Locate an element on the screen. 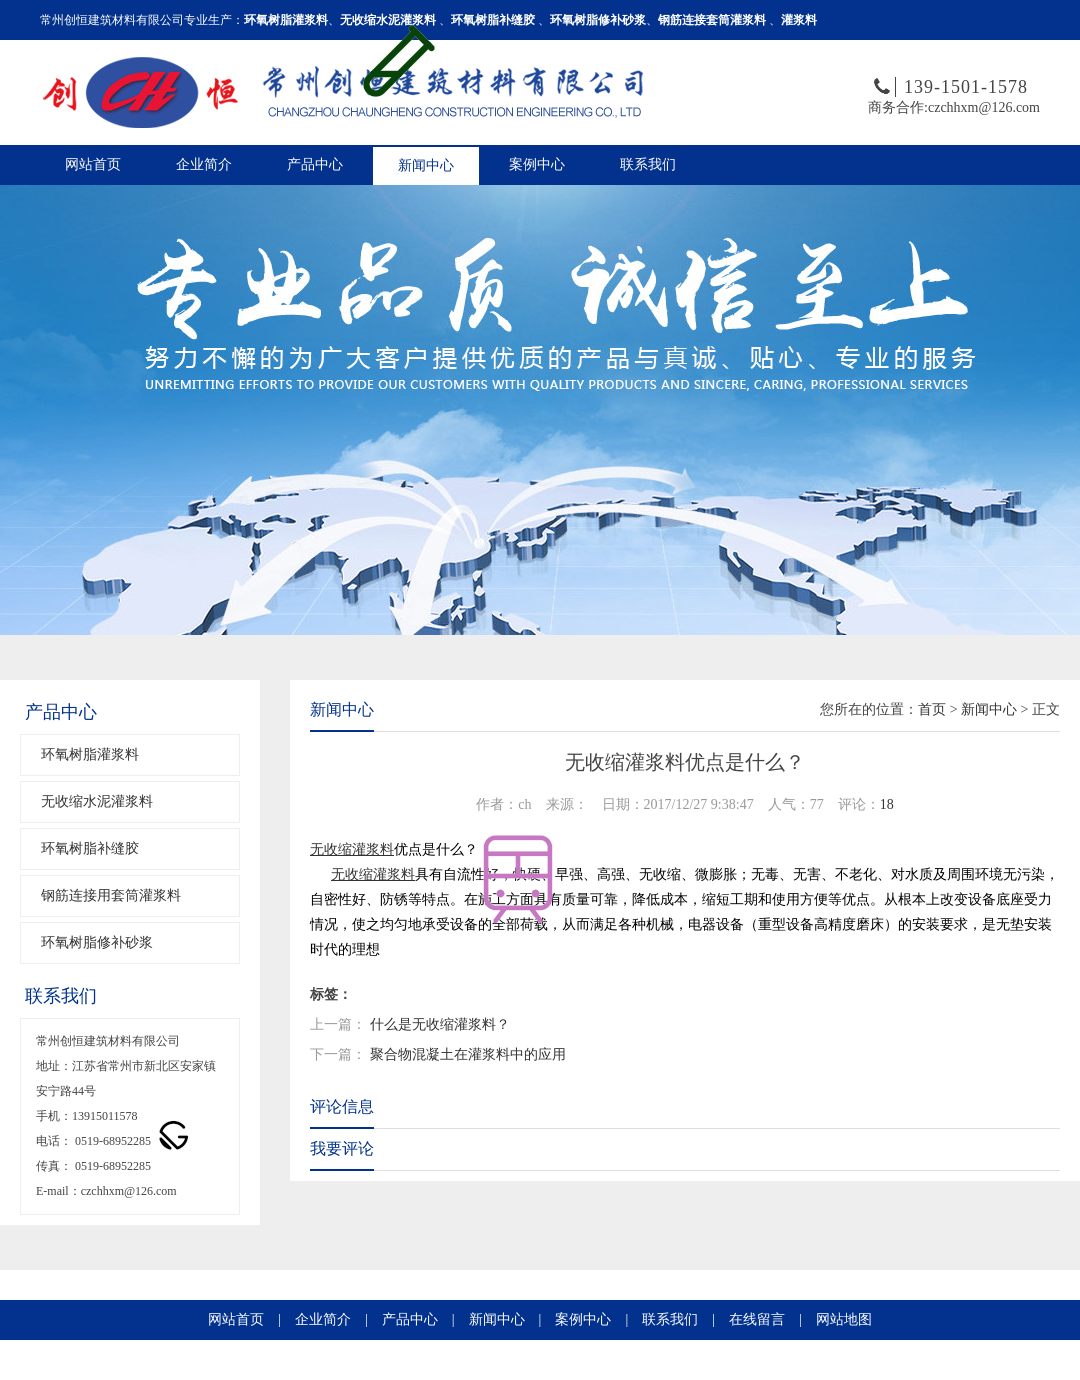 Image resolution: width=1080 pixels, height=1380 pixels. access train schedules or rail transit options is located at coordinates (518, 876).